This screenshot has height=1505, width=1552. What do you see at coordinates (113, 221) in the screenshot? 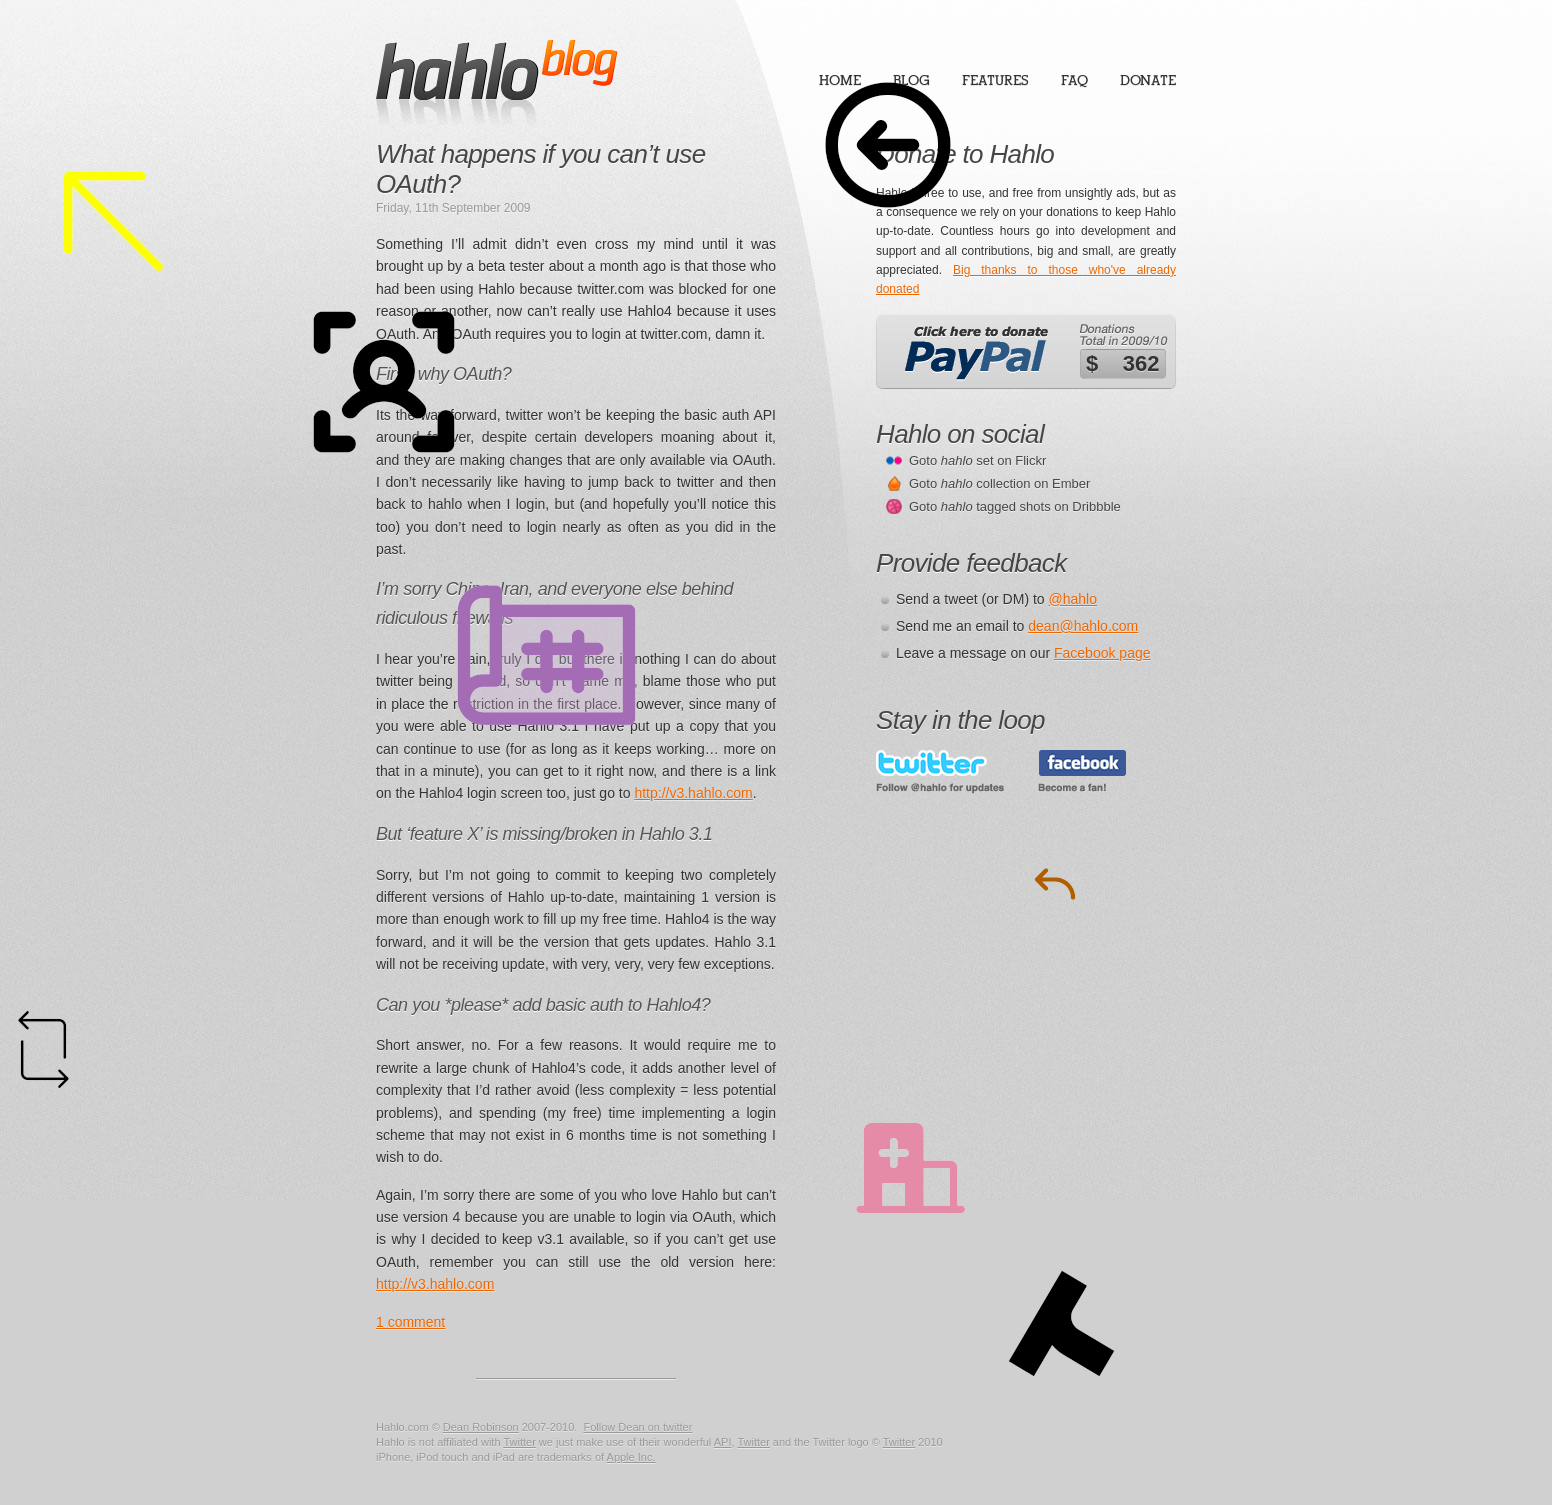
I see `navigate back or return to previous screen` at bounding box center [113, 221].